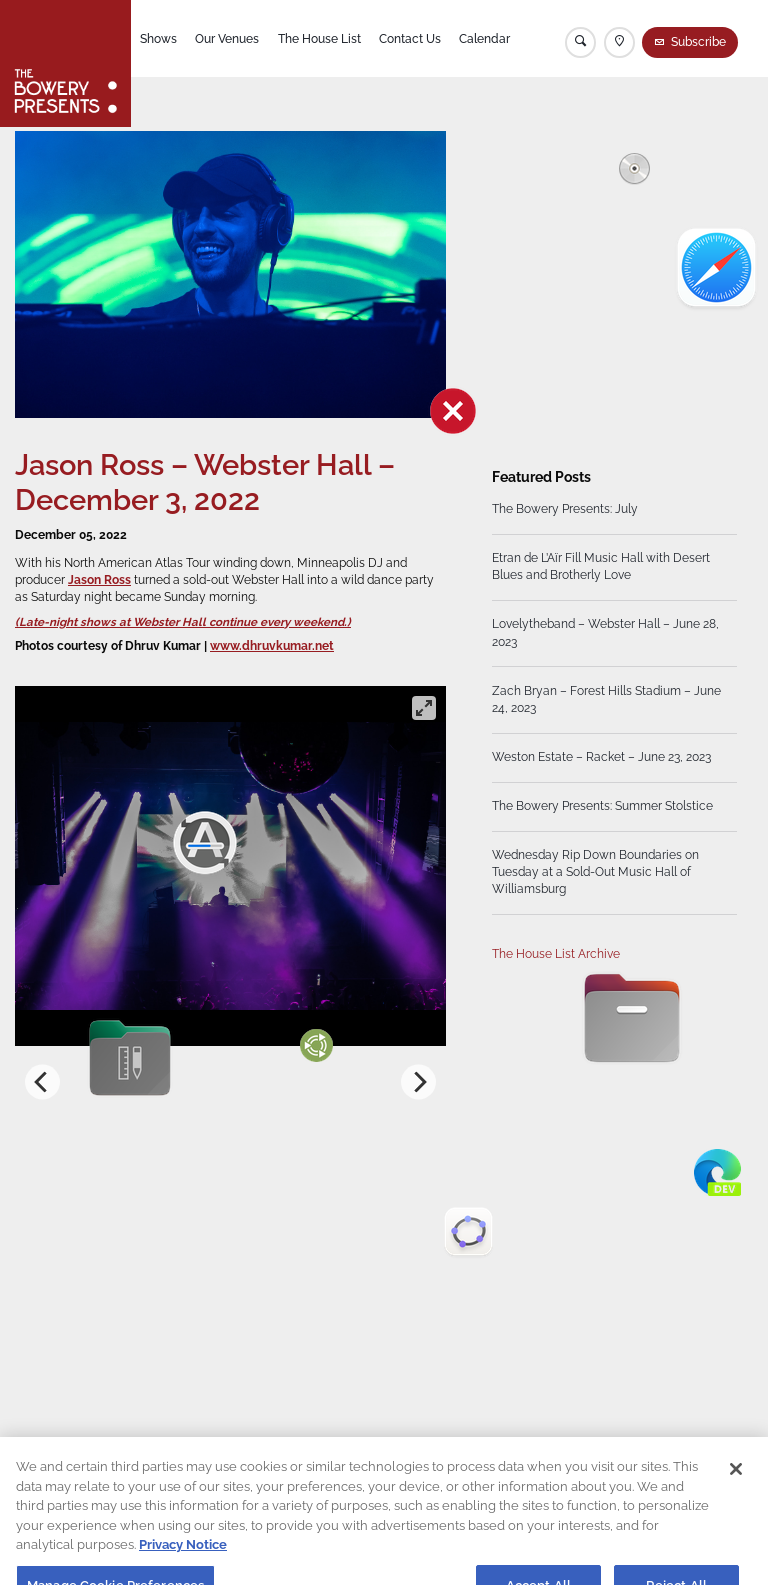  Describe the element at coordinates (453, 411) in the screenshot. I see `dismiss or close a dialog` at that location.